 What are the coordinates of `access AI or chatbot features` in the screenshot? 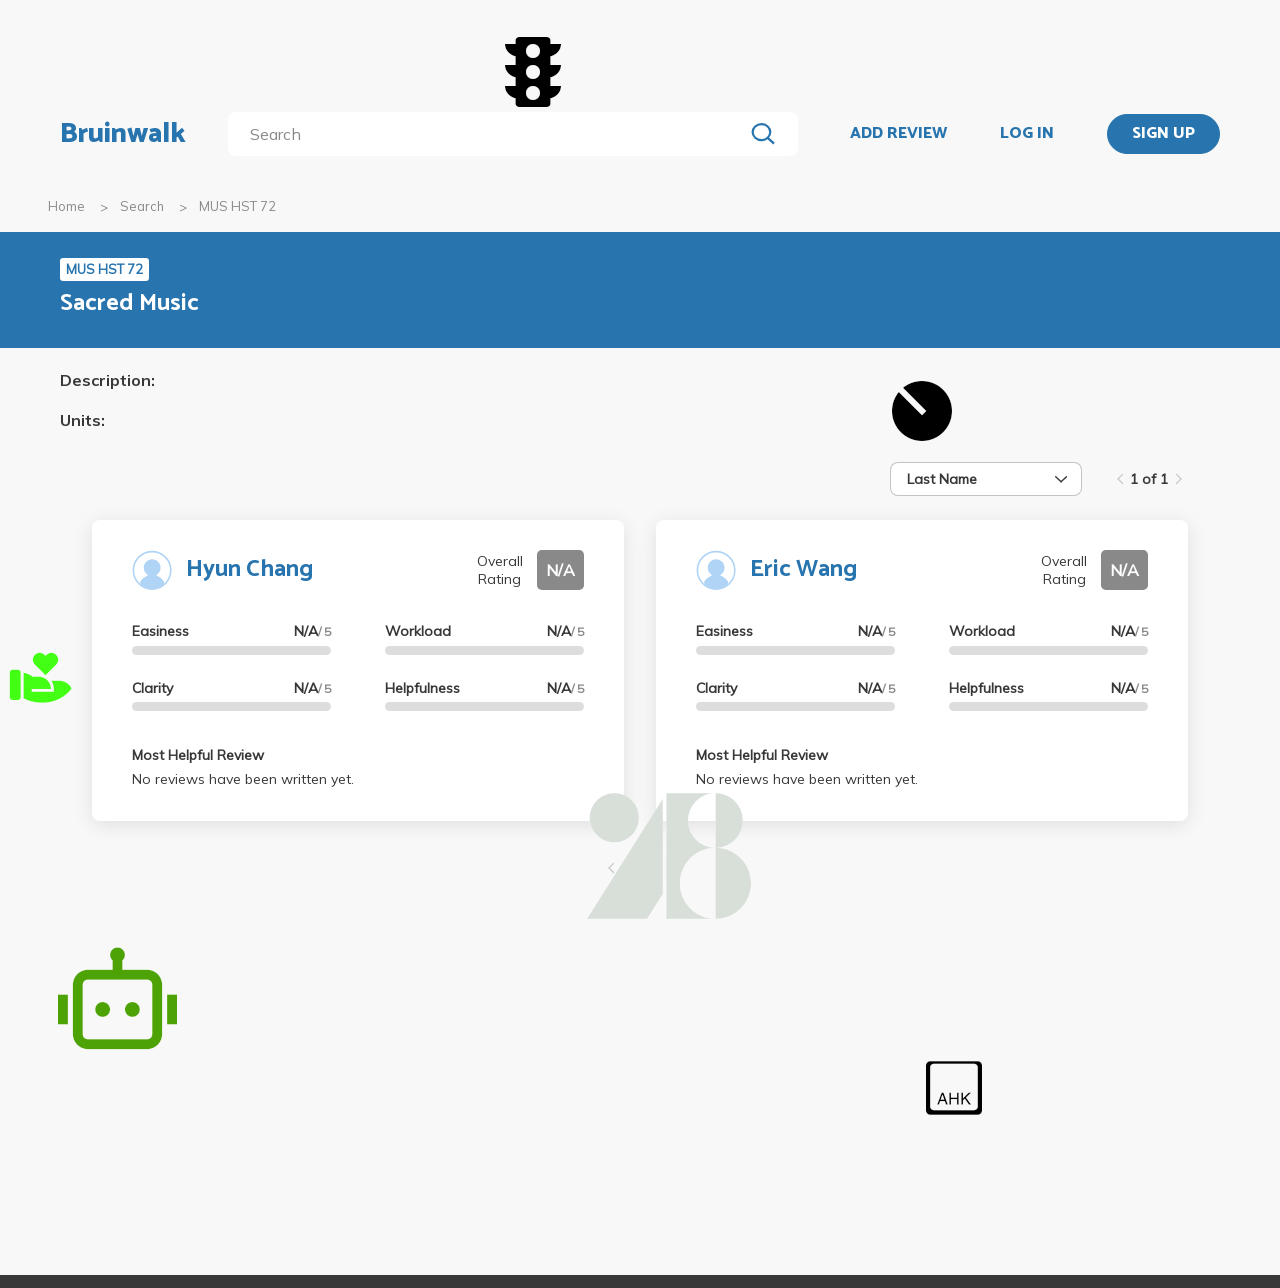 It's located at (117, 1004).